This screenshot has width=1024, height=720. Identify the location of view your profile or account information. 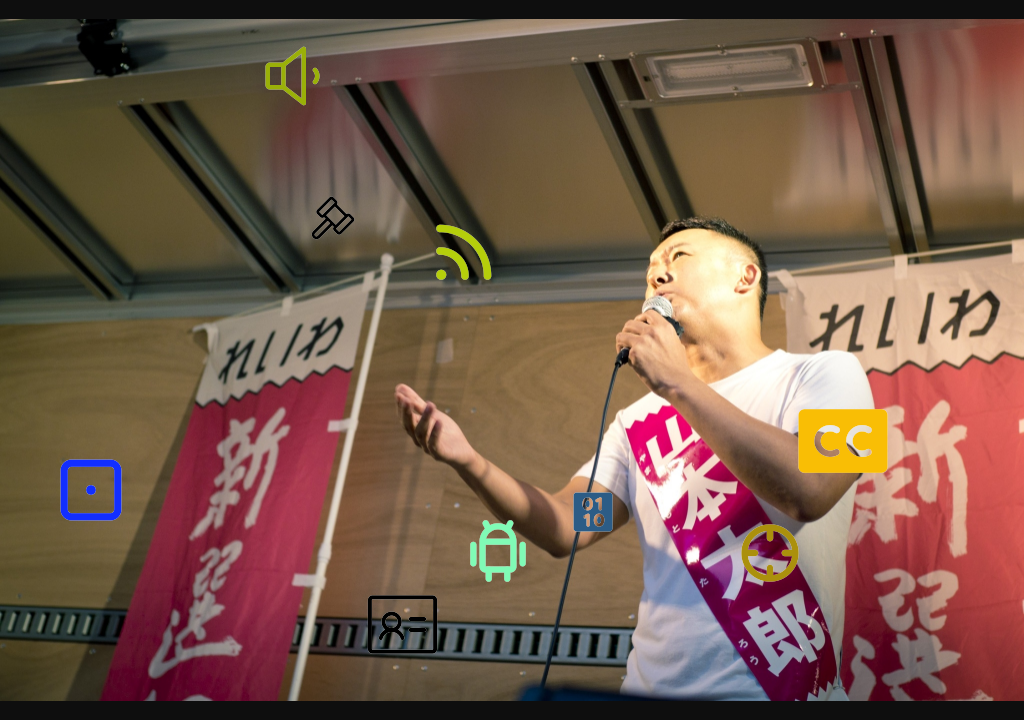
(402, 624).